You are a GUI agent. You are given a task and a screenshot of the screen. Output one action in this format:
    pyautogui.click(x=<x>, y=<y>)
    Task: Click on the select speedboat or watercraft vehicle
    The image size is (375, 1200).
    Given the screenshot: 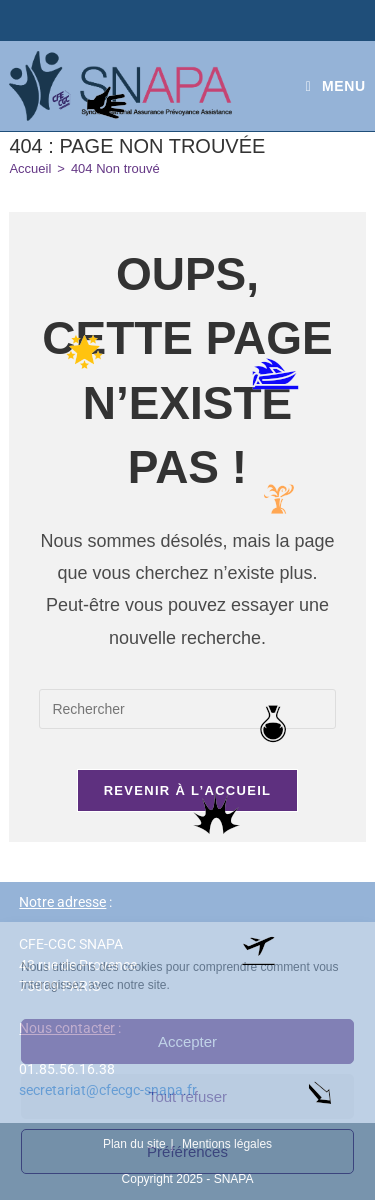 What is the action you would take?
    pyautogui.click(x=275, y=366)
    